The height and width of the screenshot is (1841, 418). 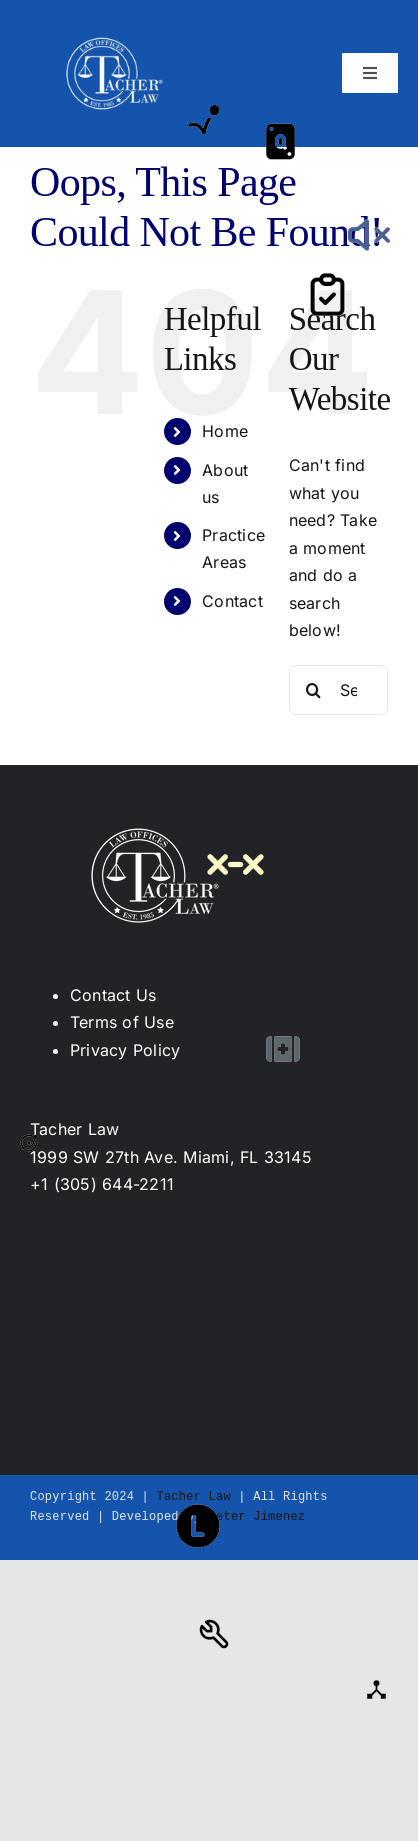 What do you see at coordinates (369, 235) in the screenshot?
I see `mute audio or sound` at bounding box center [369, 235].